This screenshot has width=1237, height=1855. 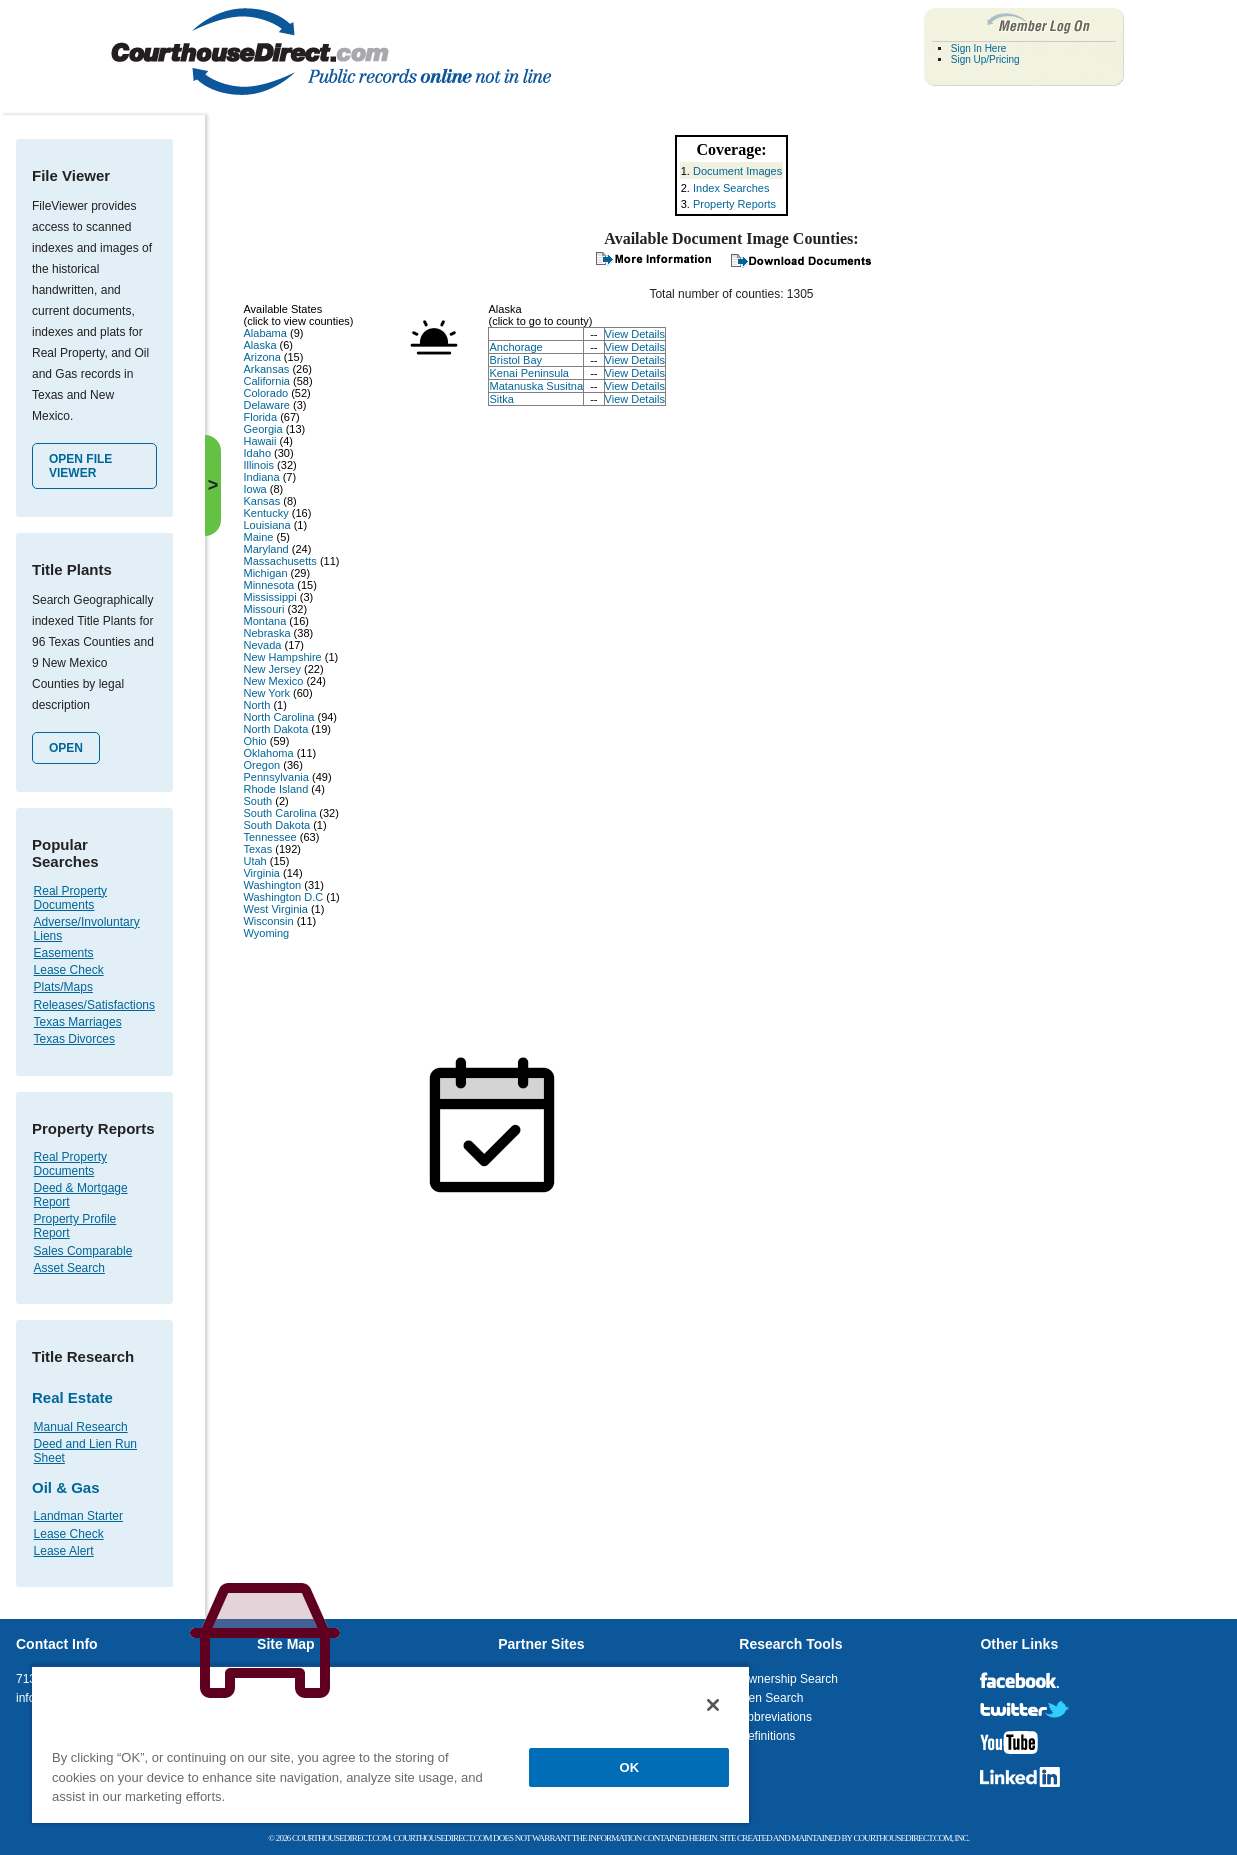 What do you see at coordinates (492, 1130) in the screenshot?
I see `confirm or complete a scheduled event` at bounding box center [492, 1130].